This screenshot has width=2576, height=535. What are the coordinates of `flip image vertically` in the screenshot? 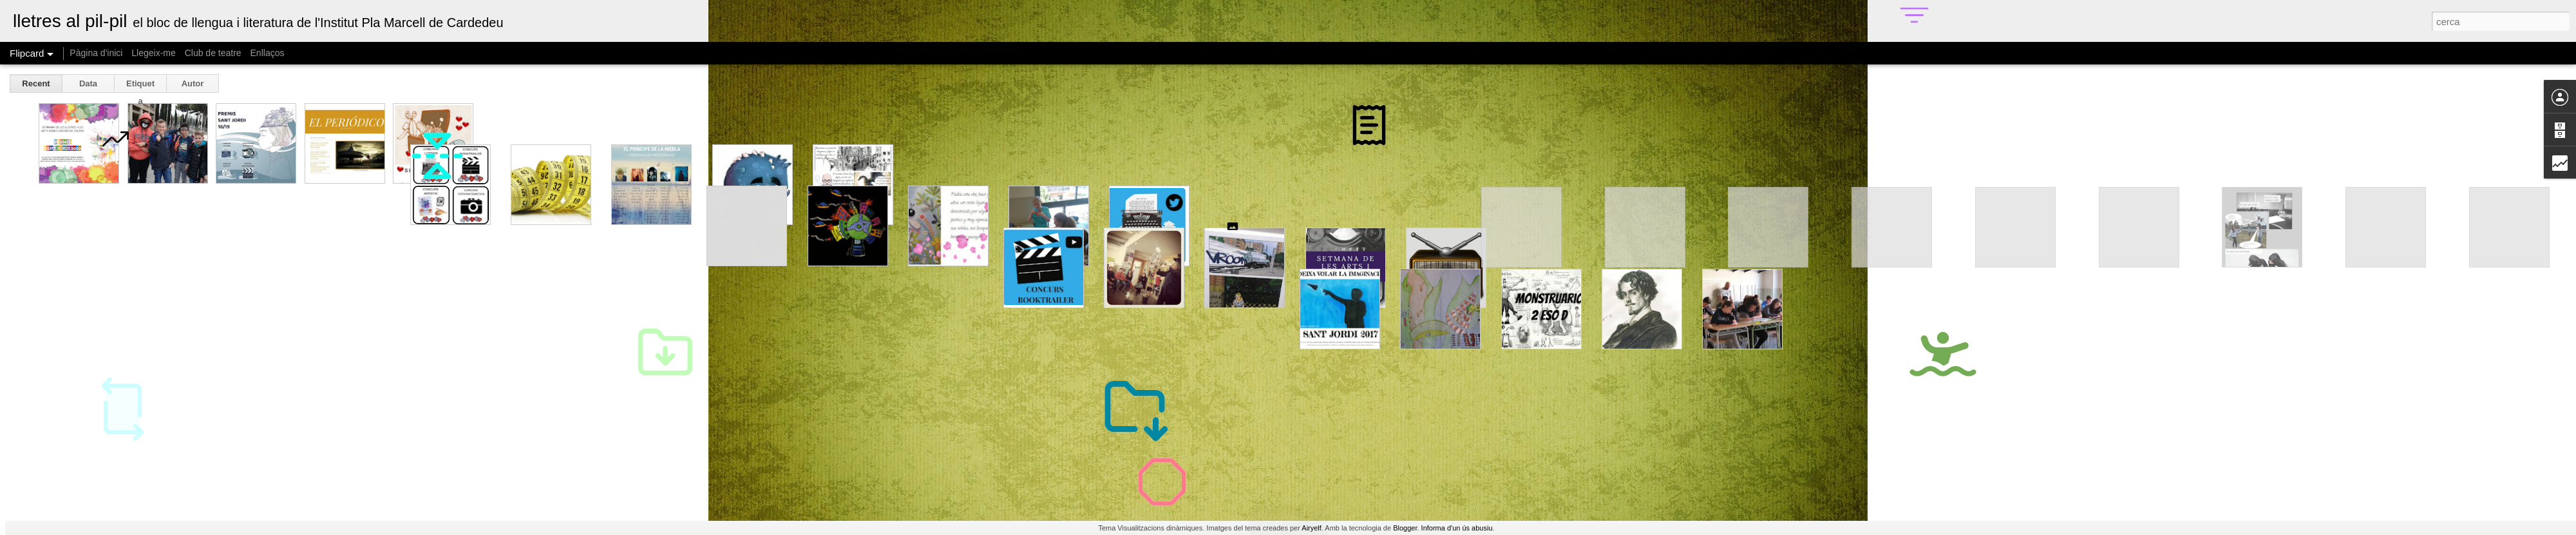 It's located at (437, 156).